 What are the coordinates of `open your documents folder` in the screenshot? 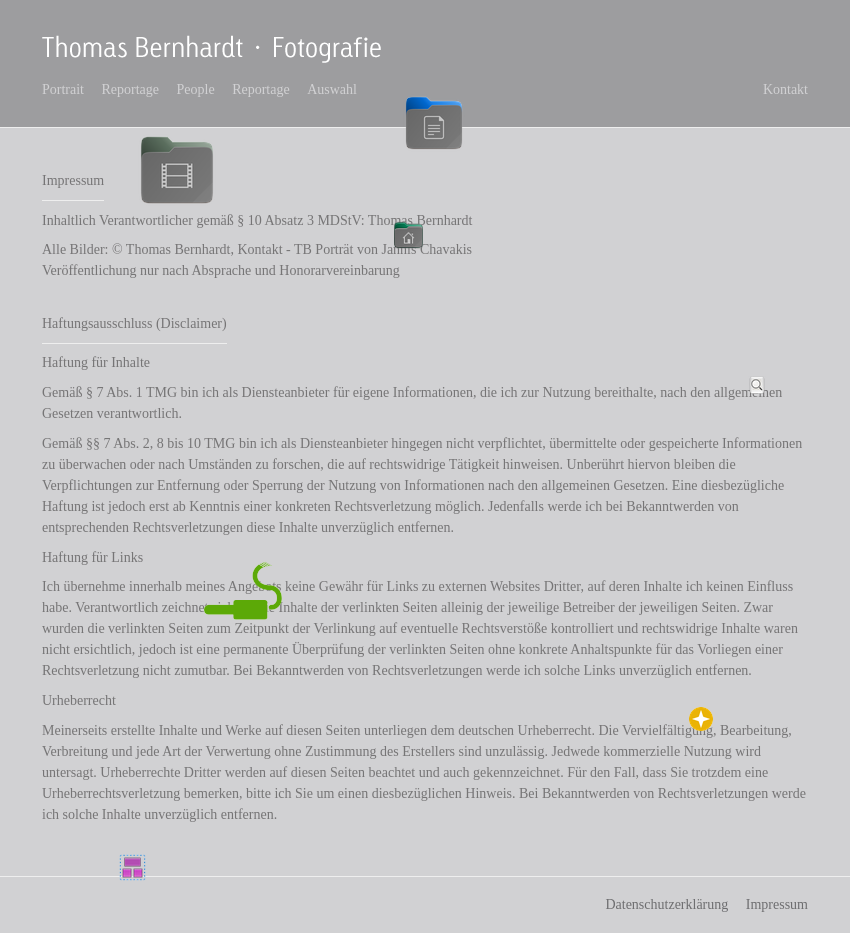 It's located at (434, 123).